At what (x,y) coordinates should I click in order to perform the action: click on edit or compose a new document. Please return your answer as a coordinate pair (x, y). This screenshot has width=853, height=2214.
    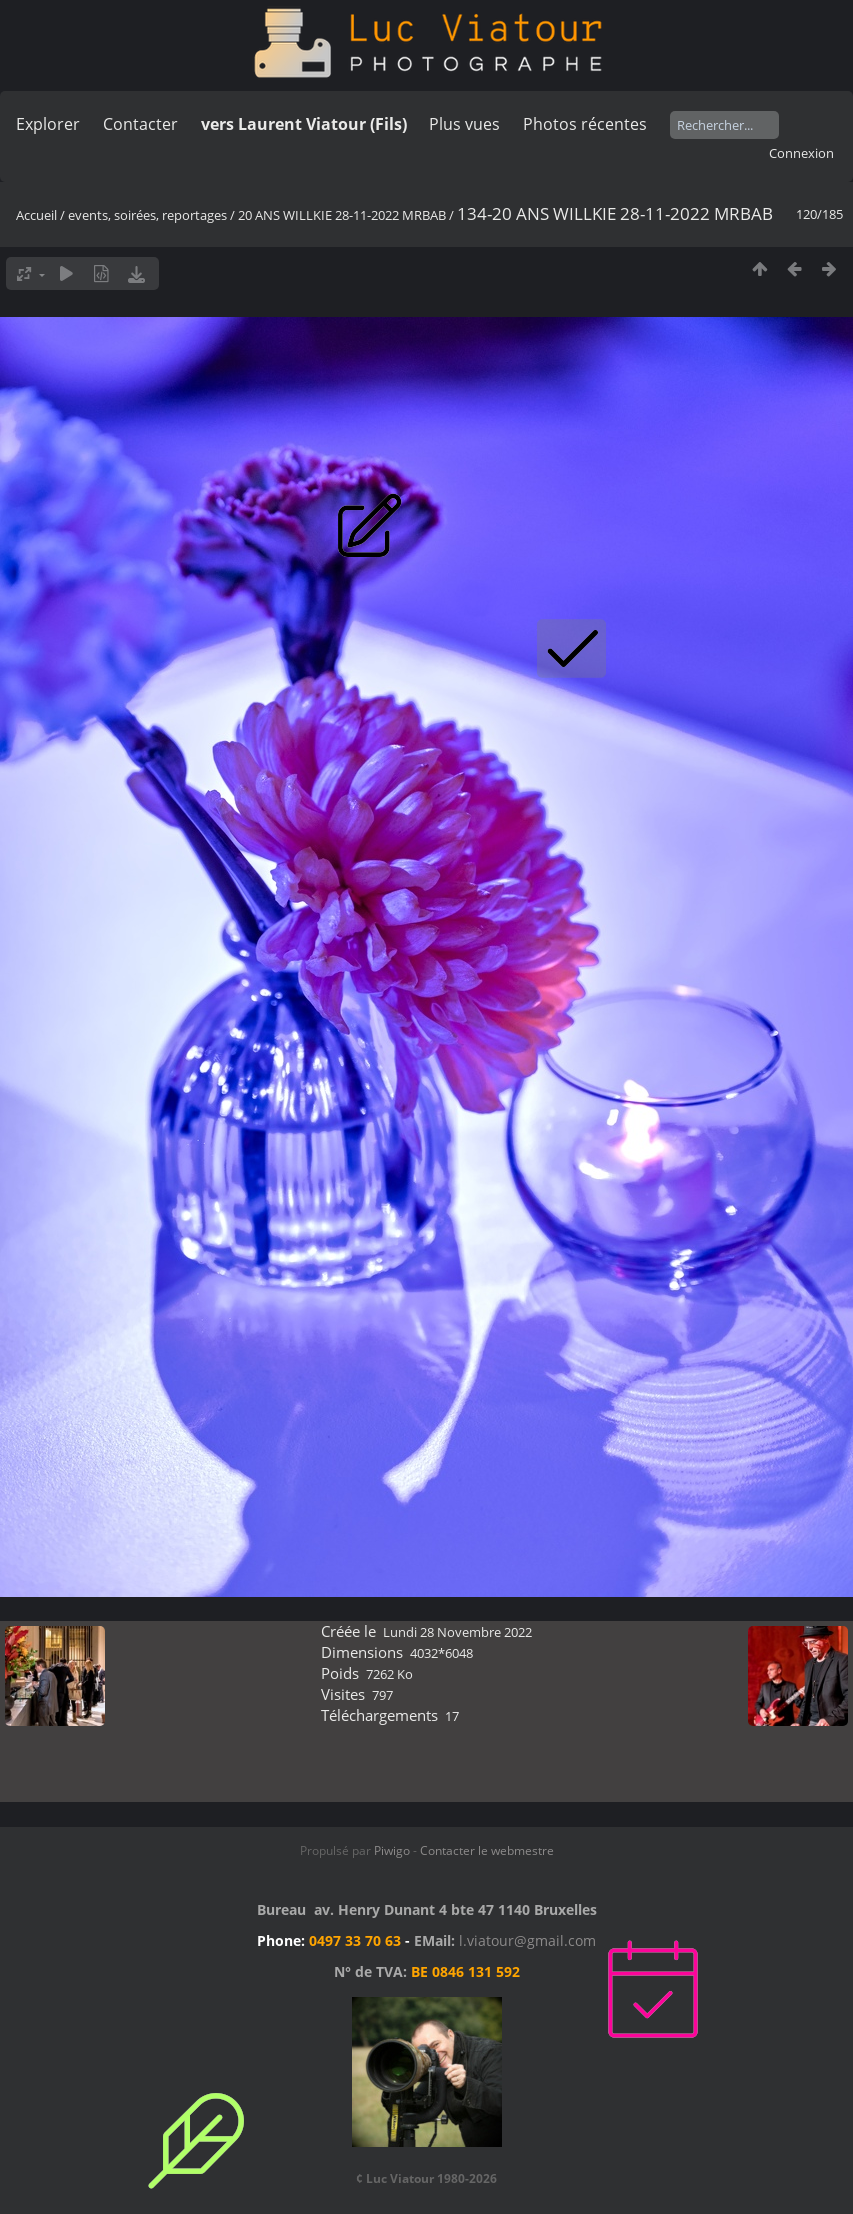
    Looking at the image, I should click on (368, 526).